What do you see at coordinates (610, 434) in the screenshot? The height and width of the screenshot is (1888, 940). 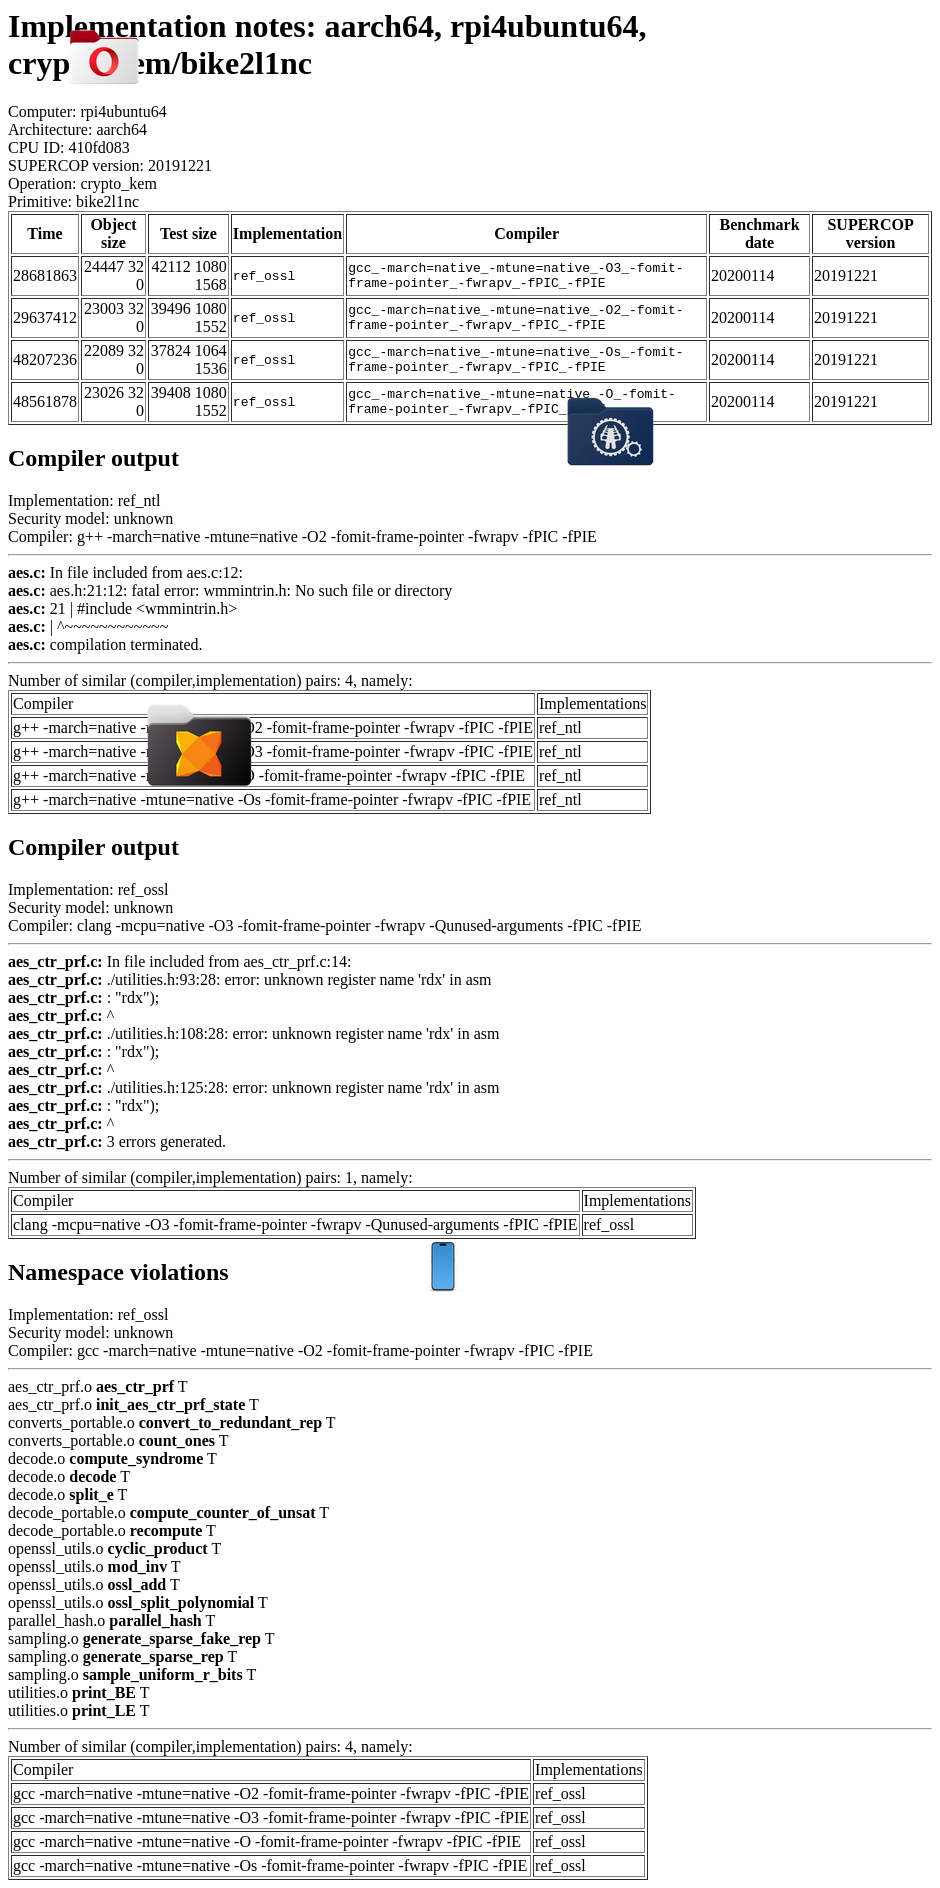 I see `folder for NoLimits coaster simulation mods and custom content` at bounding box center [610, 434].